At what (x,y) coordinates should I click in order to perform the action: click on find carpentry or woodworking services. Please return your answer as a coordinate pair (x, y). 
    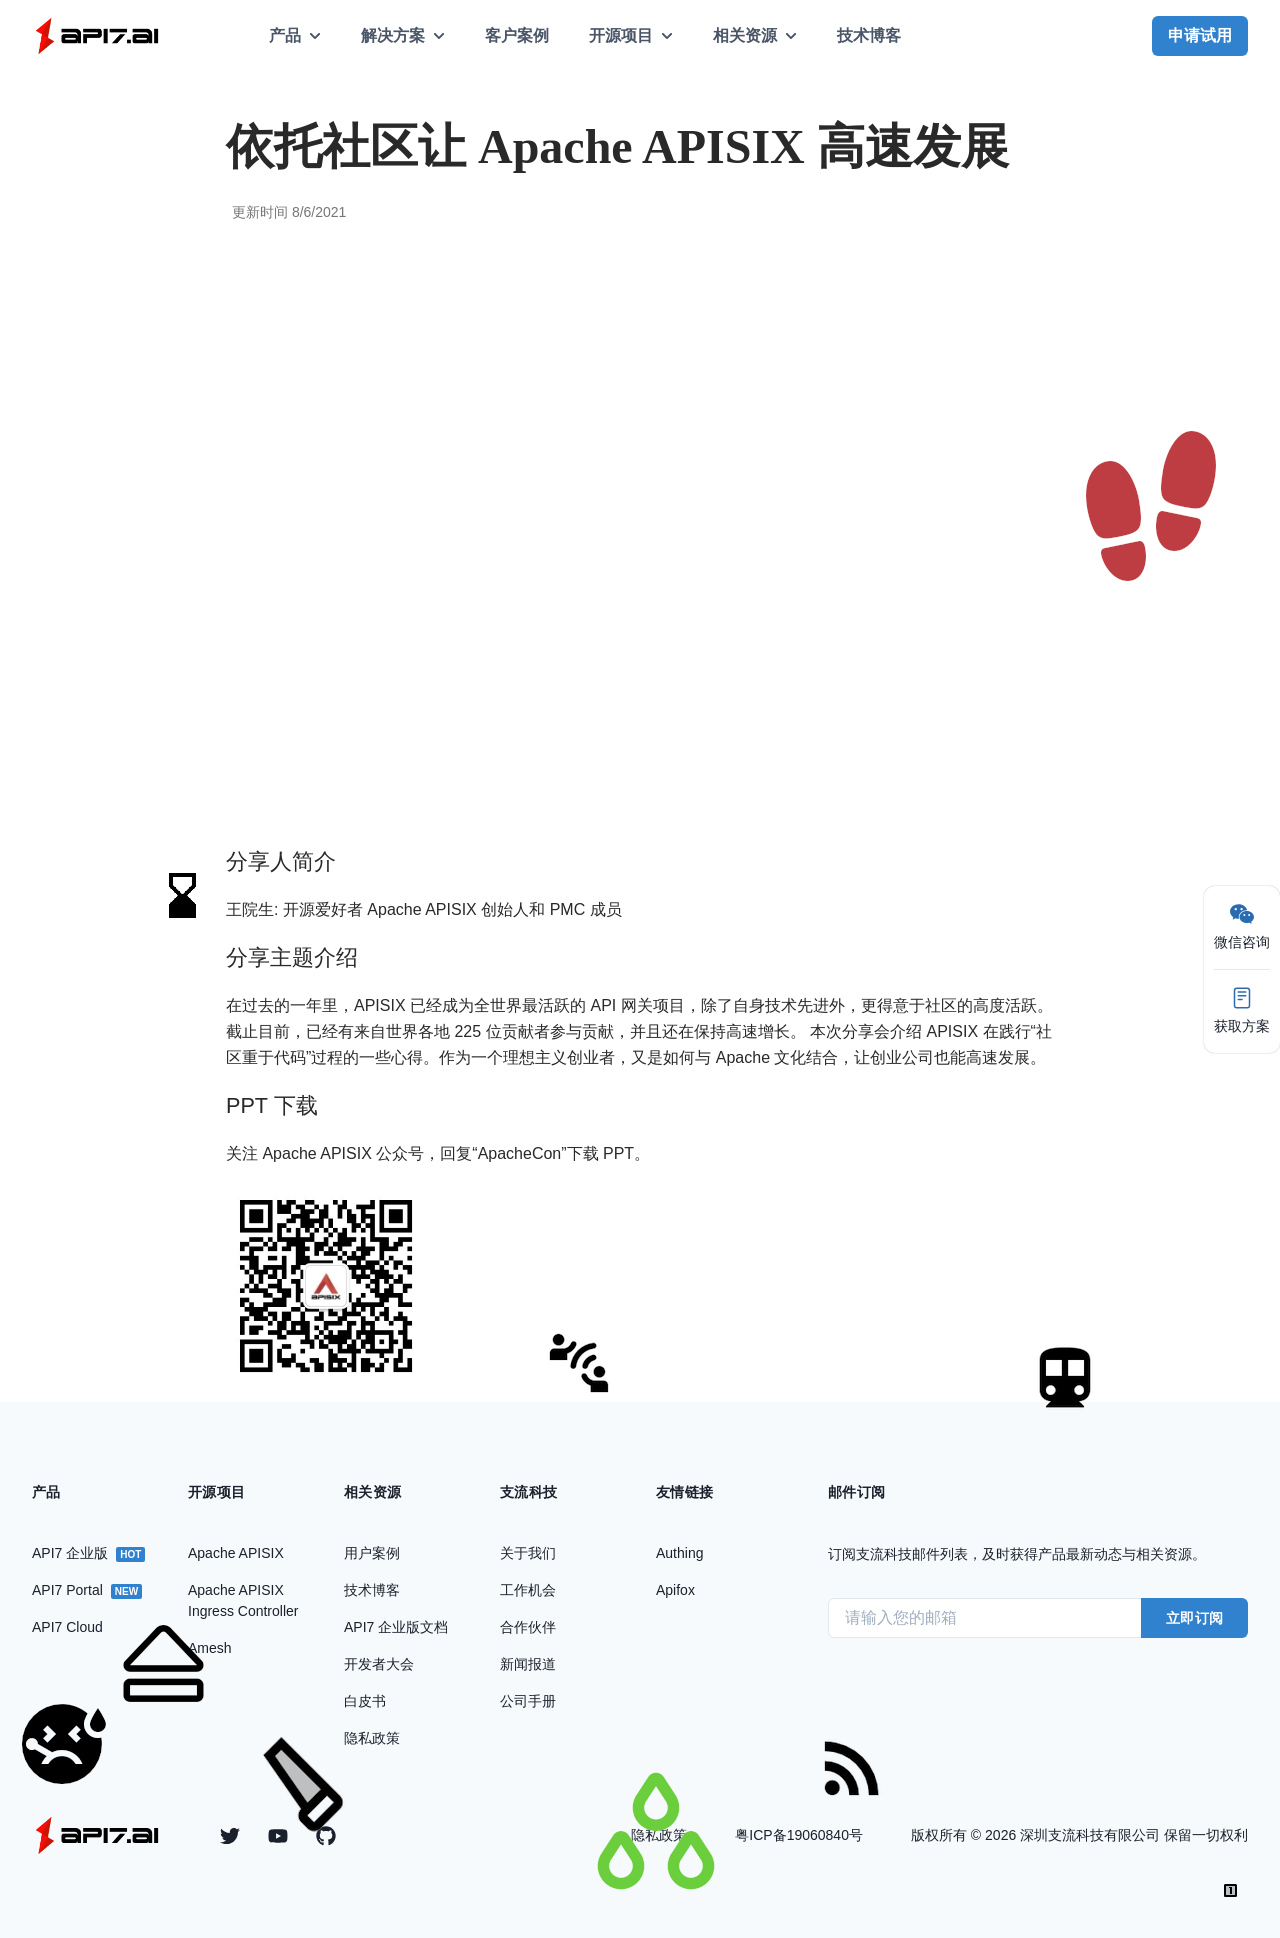
    Looking at the image, I should click on (304, 1785).